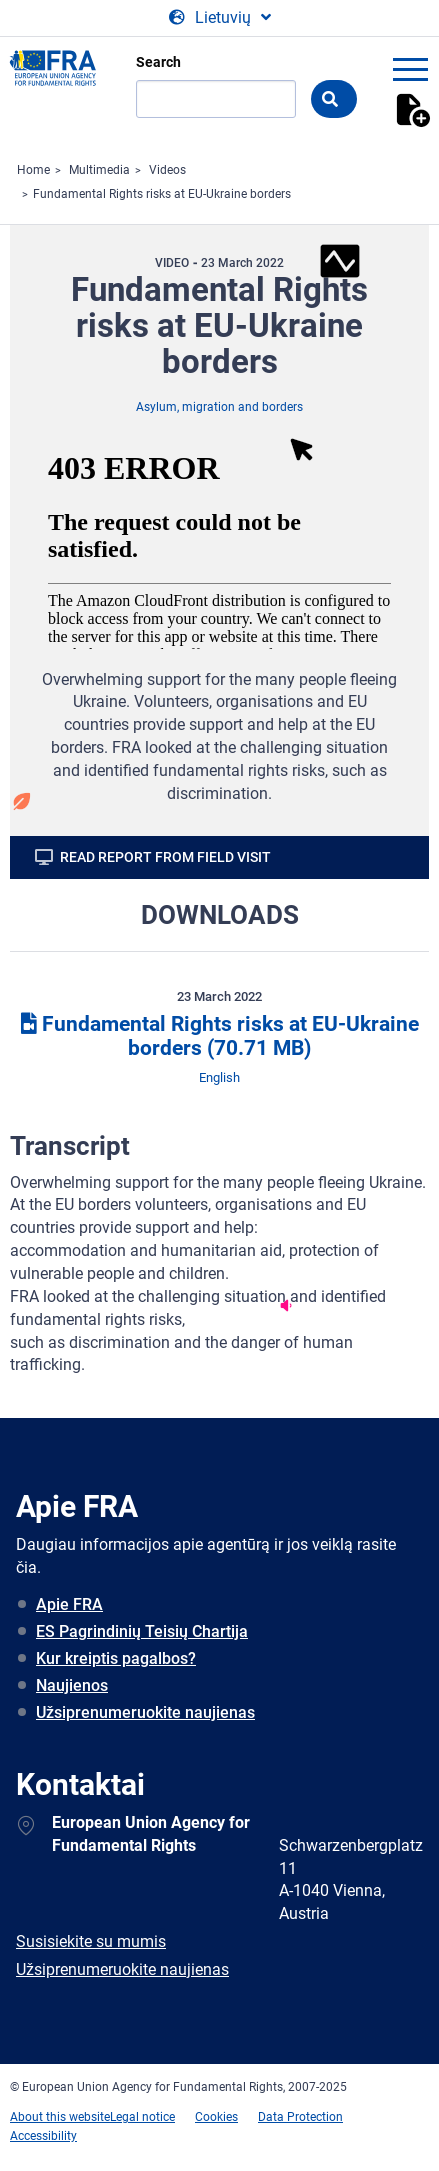  What do you see at coordinates (286, 1305) in the screenshot?
I see `decrease audio volume` at bounding box center [286, 1305].